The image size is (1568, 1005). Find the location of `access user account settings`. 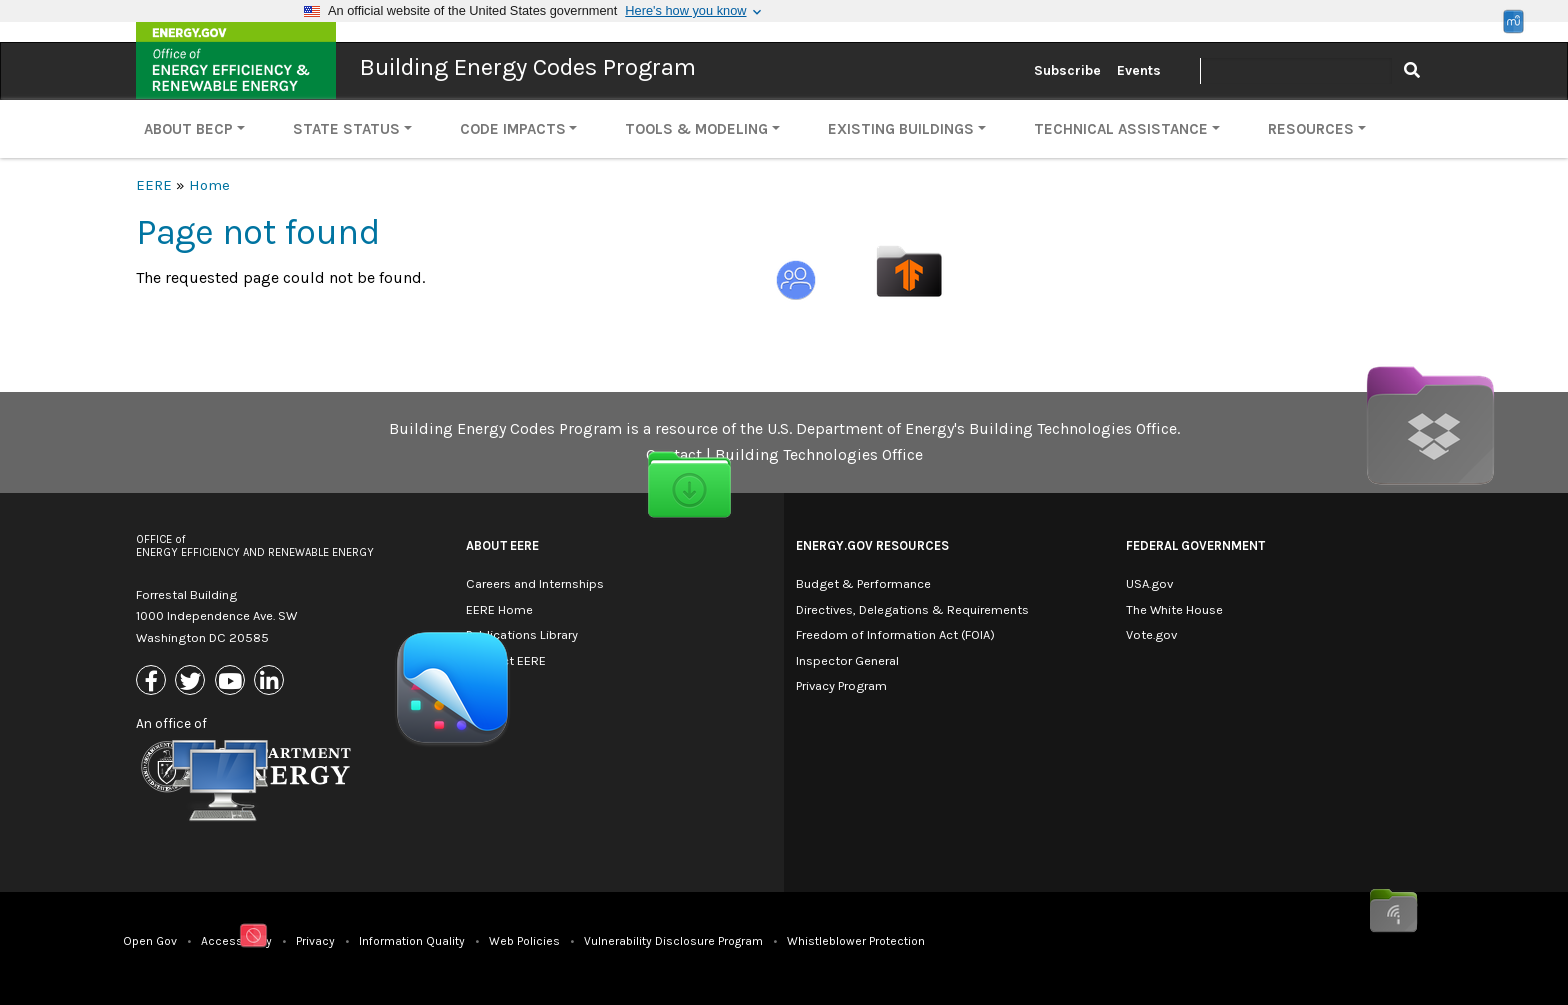

access user account settings is located at coordinates (796, 280).